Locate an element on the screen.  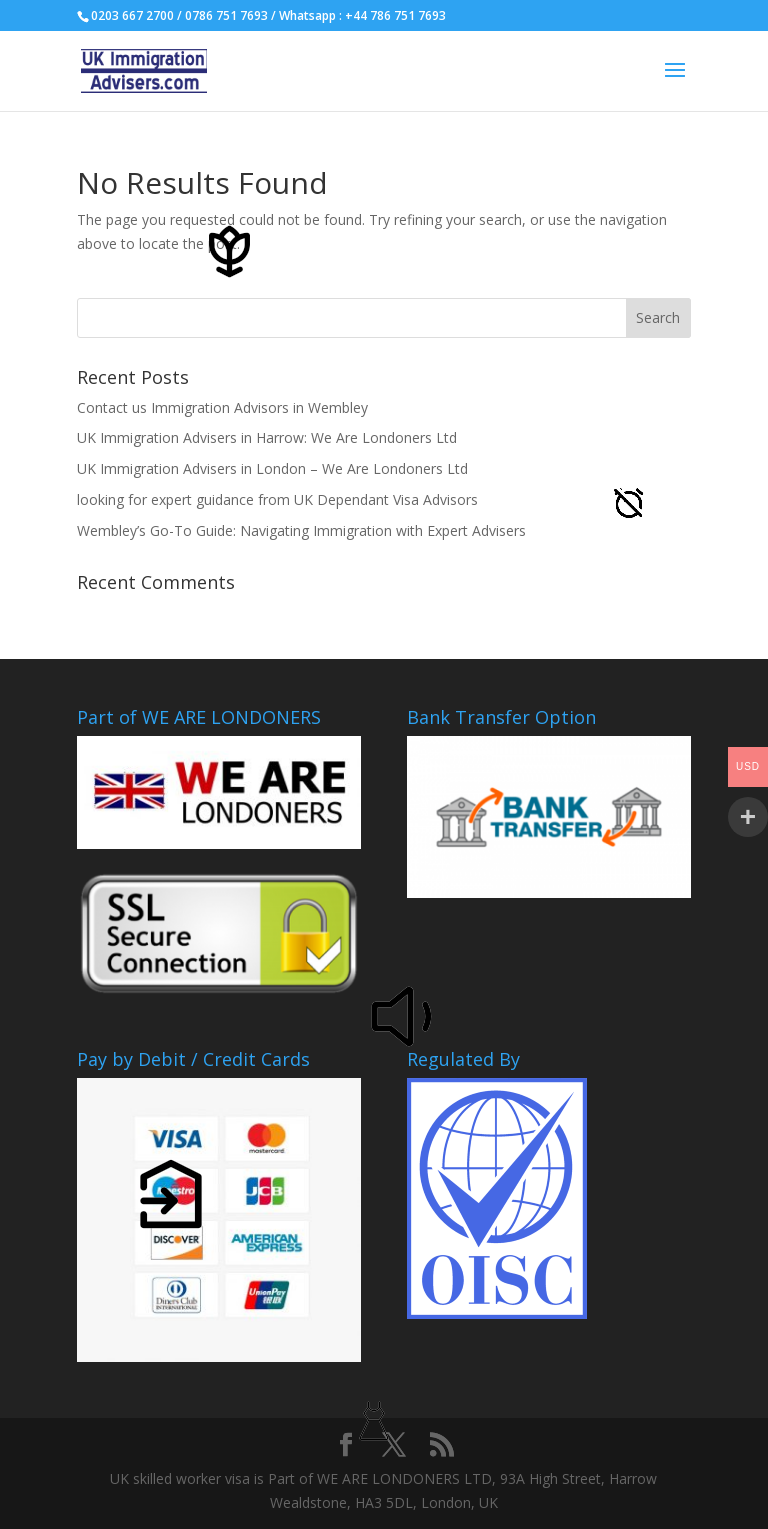
access garden or plant care features is located at coordinates (229, 251).